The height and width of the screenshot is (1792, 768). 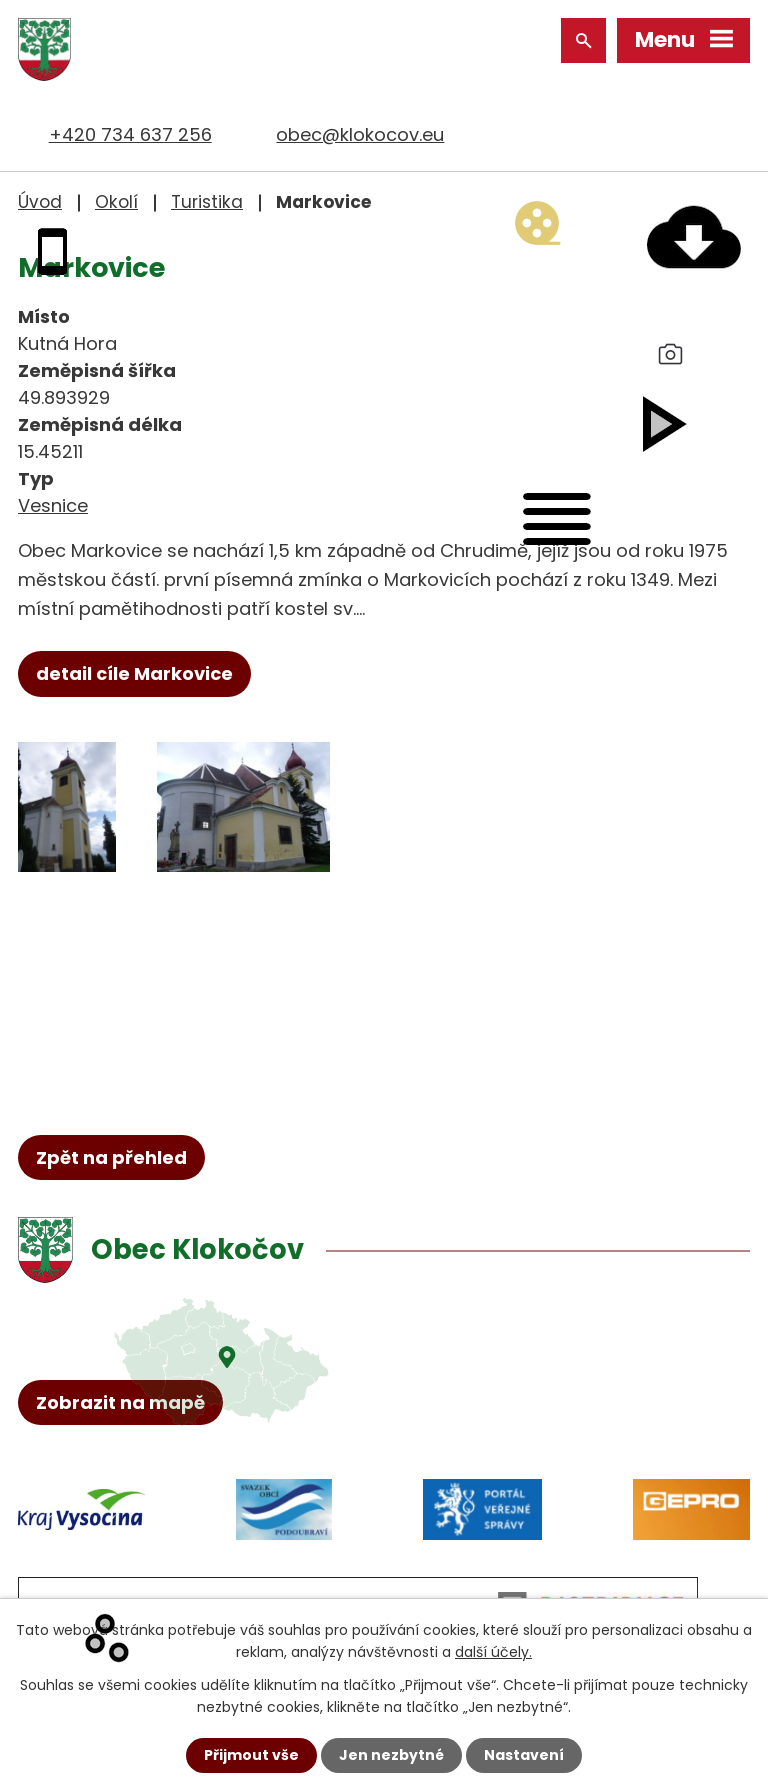 I want to click on download file from cloud storage, so click(x=694, y=237).